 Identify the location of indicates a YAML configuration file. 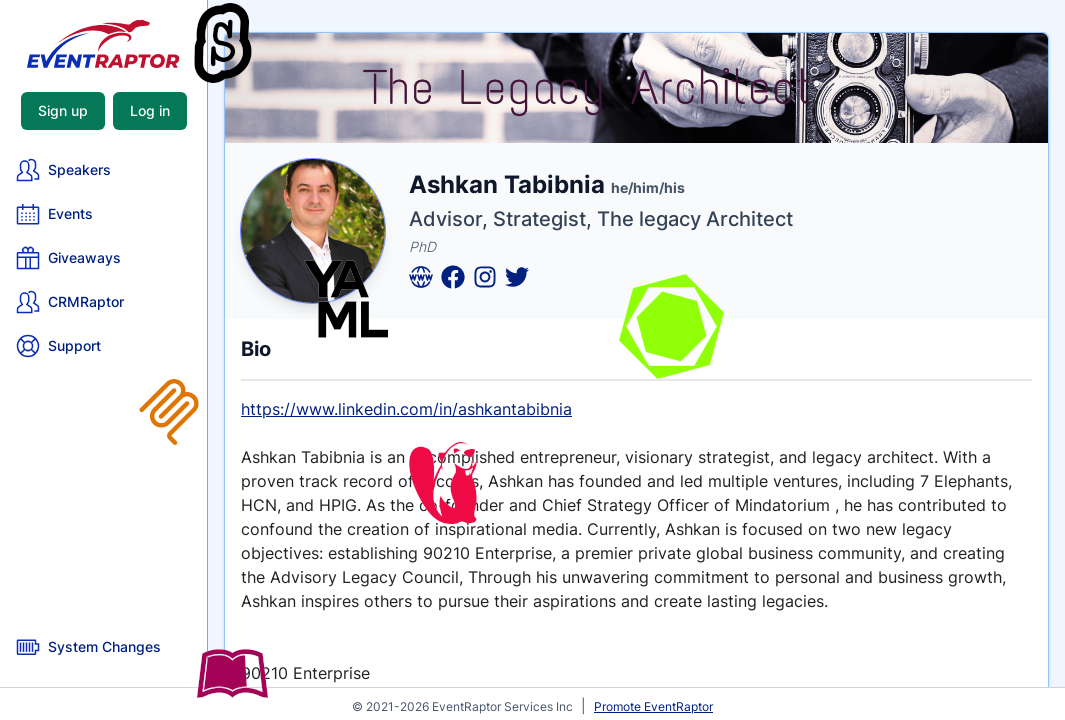
(346, 299).